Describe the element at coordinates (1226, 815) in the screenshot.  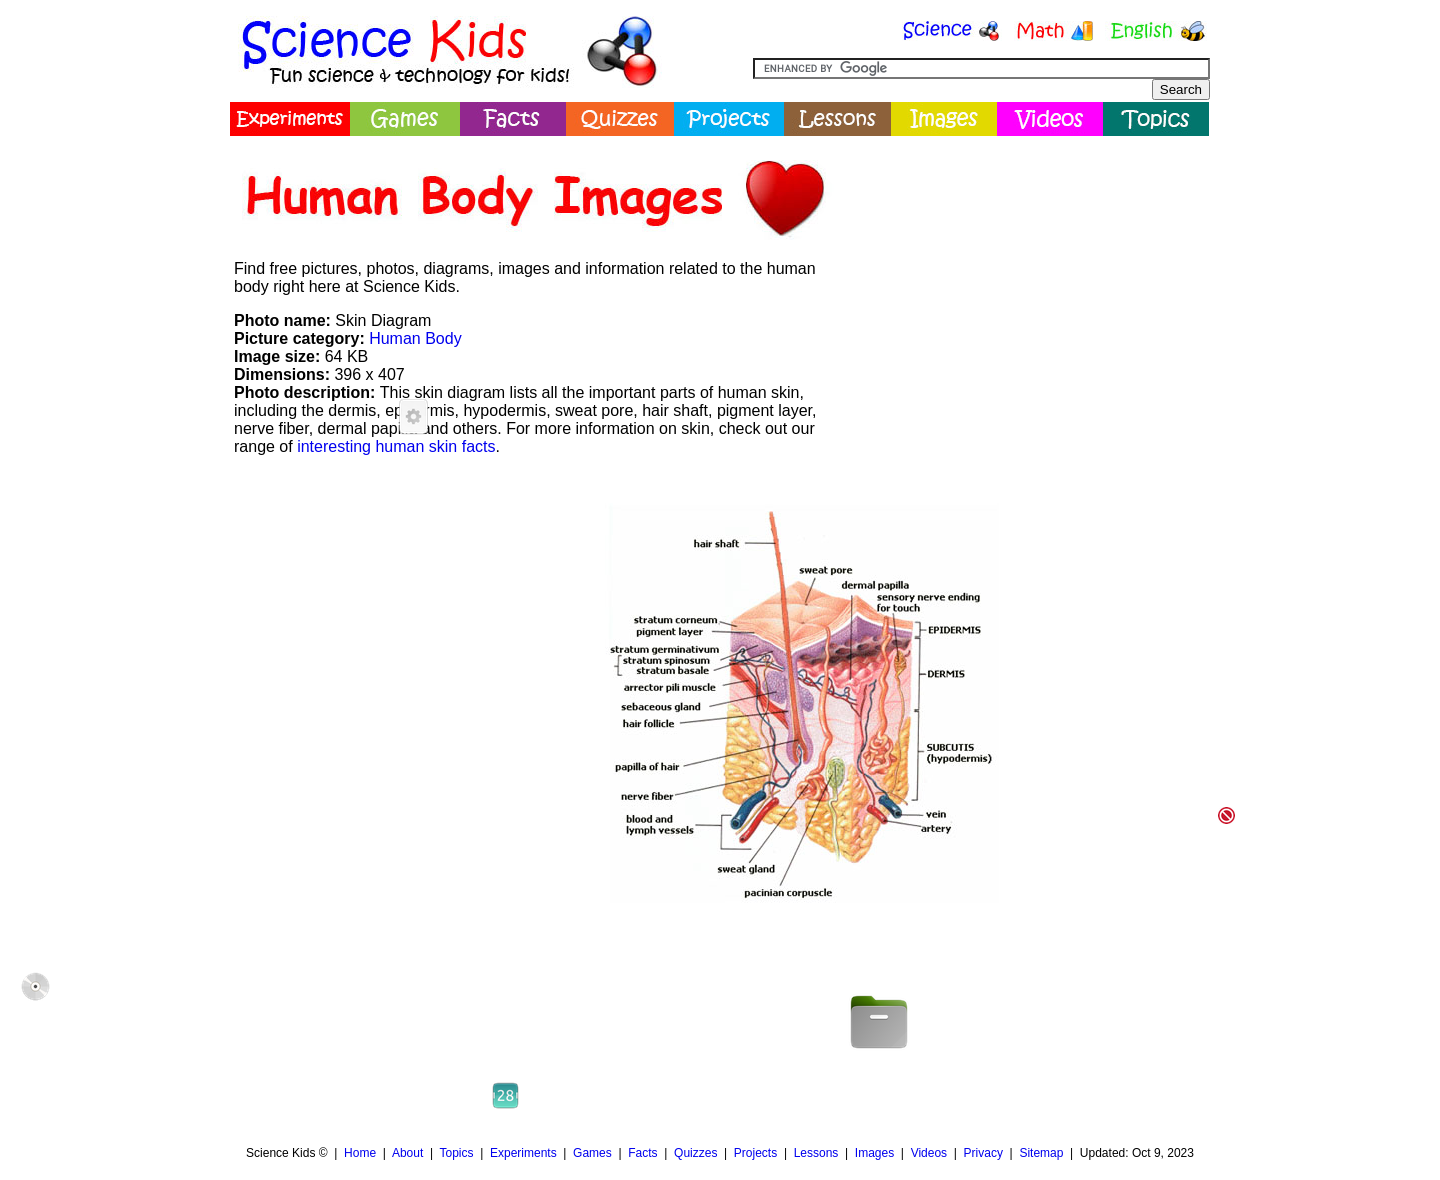
I see `delete or remove selected item` at that location.